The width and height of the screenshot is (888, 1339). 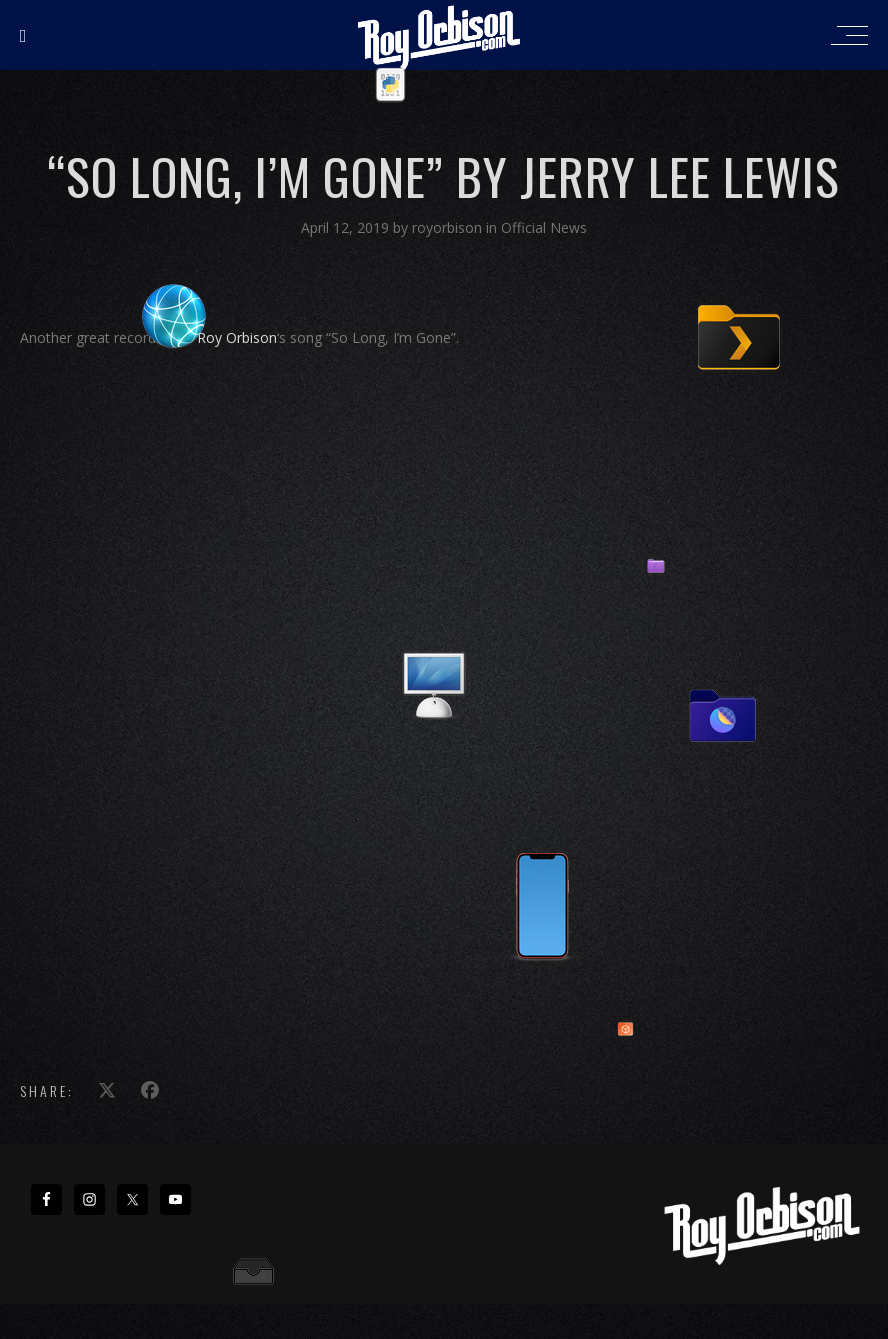 What do you see at coordinates (625, 1028) in the screenshot?
I see `3D model file in STL ASCII format` at bounding box center [625, 1028].